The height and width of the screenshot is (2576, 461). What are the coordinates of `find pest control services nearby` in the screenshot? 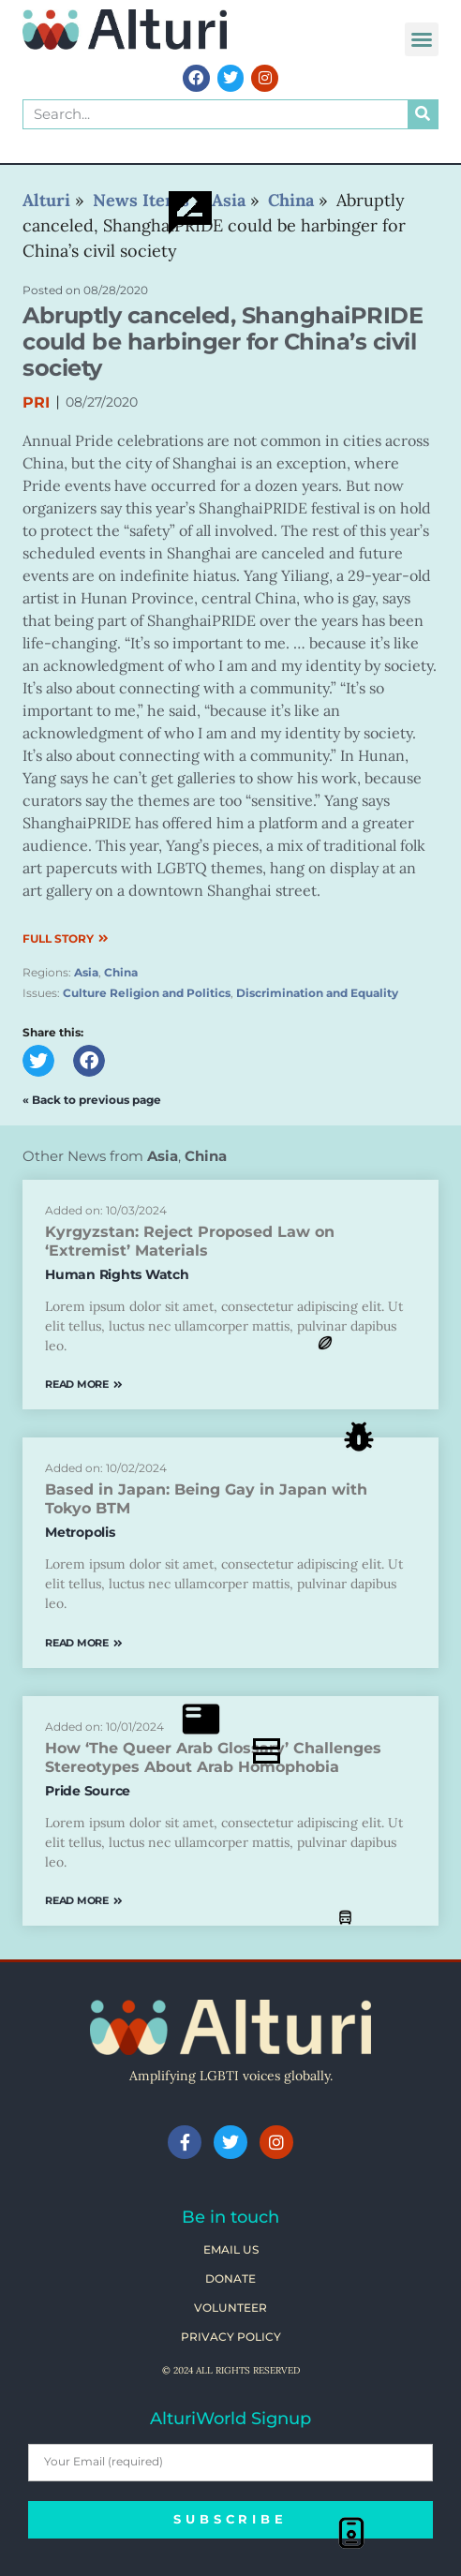 It's located at (359, 1437).